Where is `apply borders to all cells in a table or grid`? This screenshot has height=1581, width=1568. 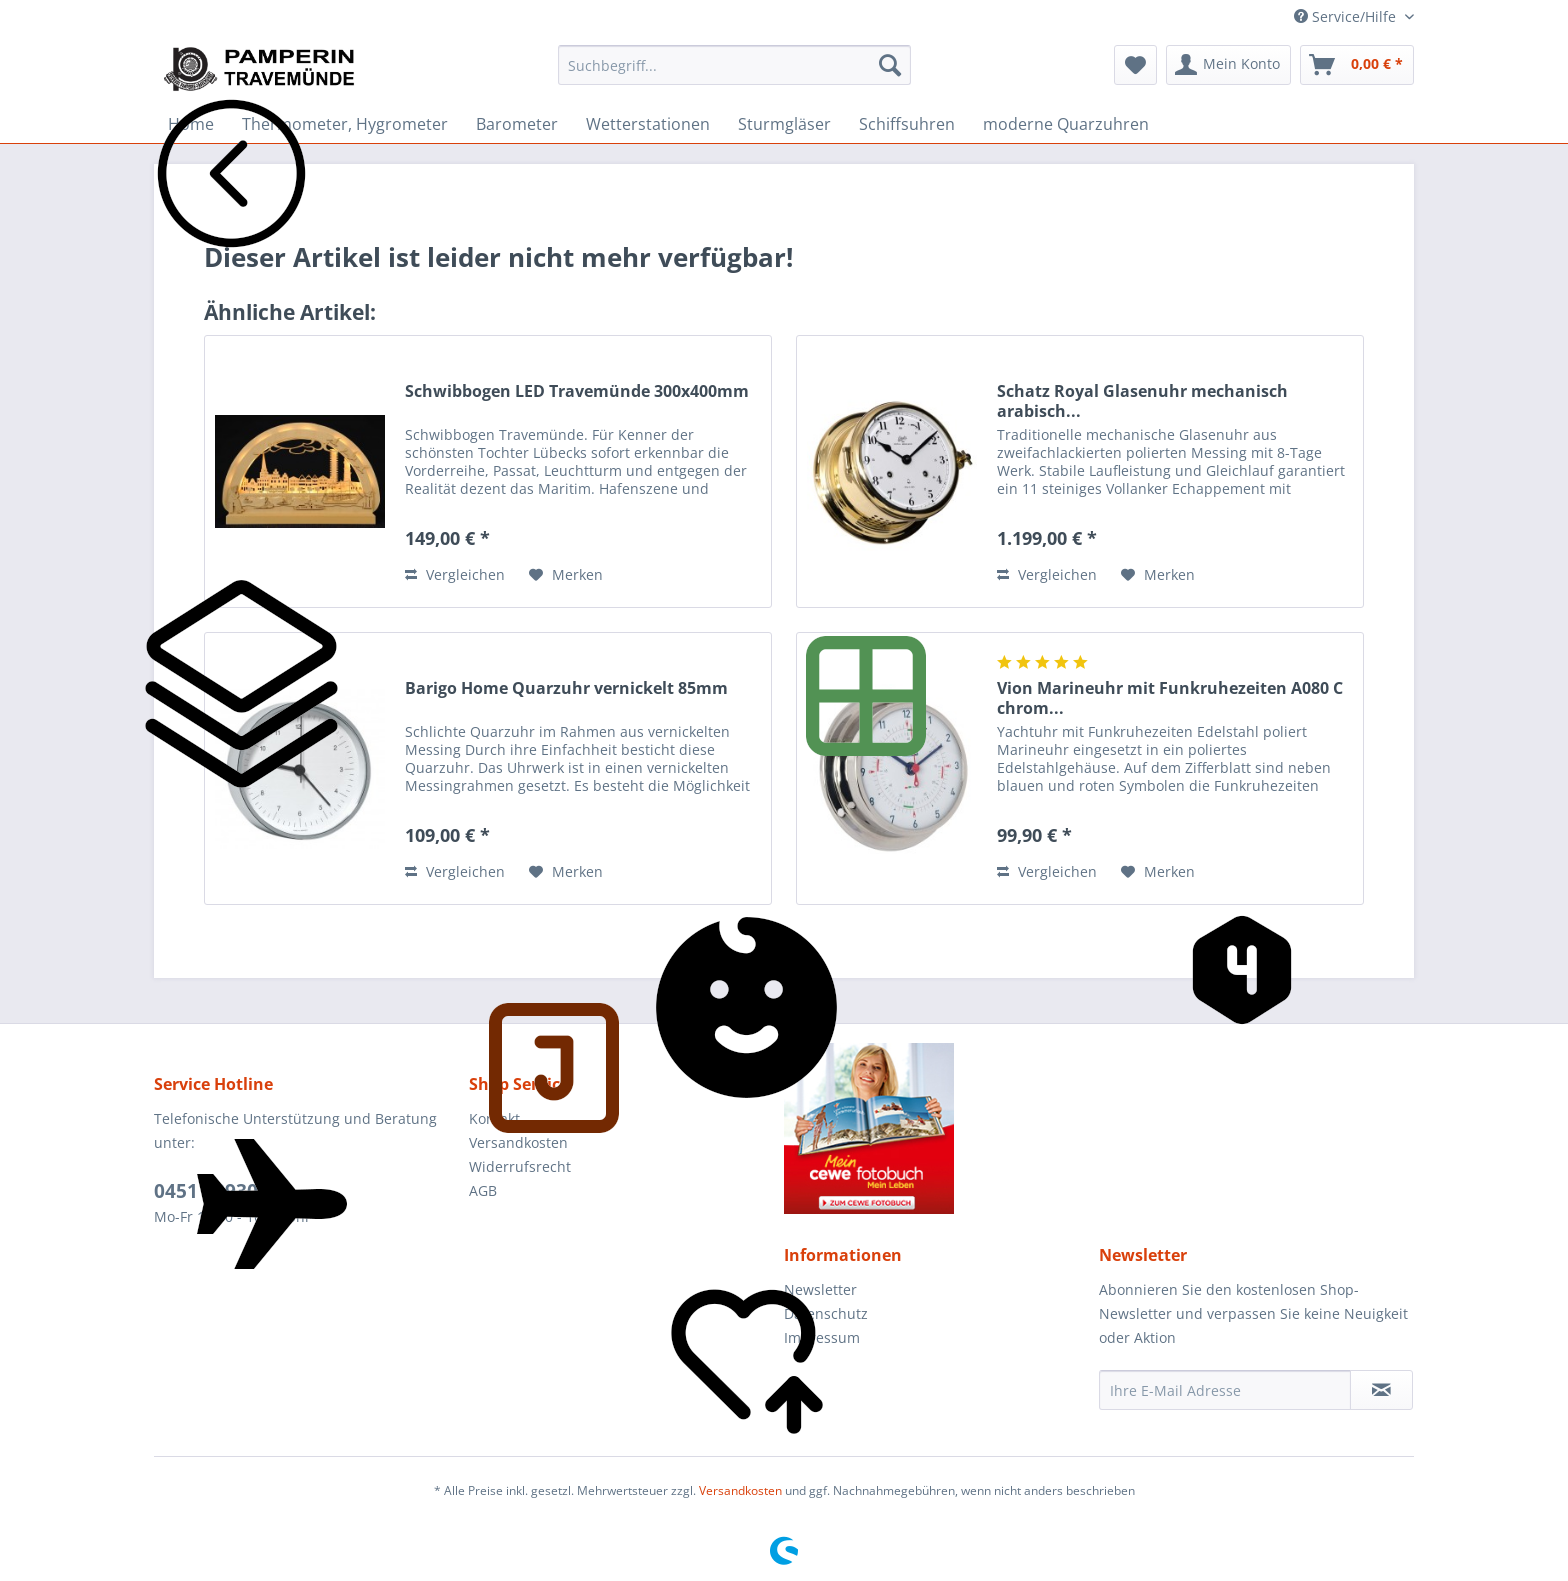 apply borders to all cells in a table or grid is located at coordinates (866, 696).